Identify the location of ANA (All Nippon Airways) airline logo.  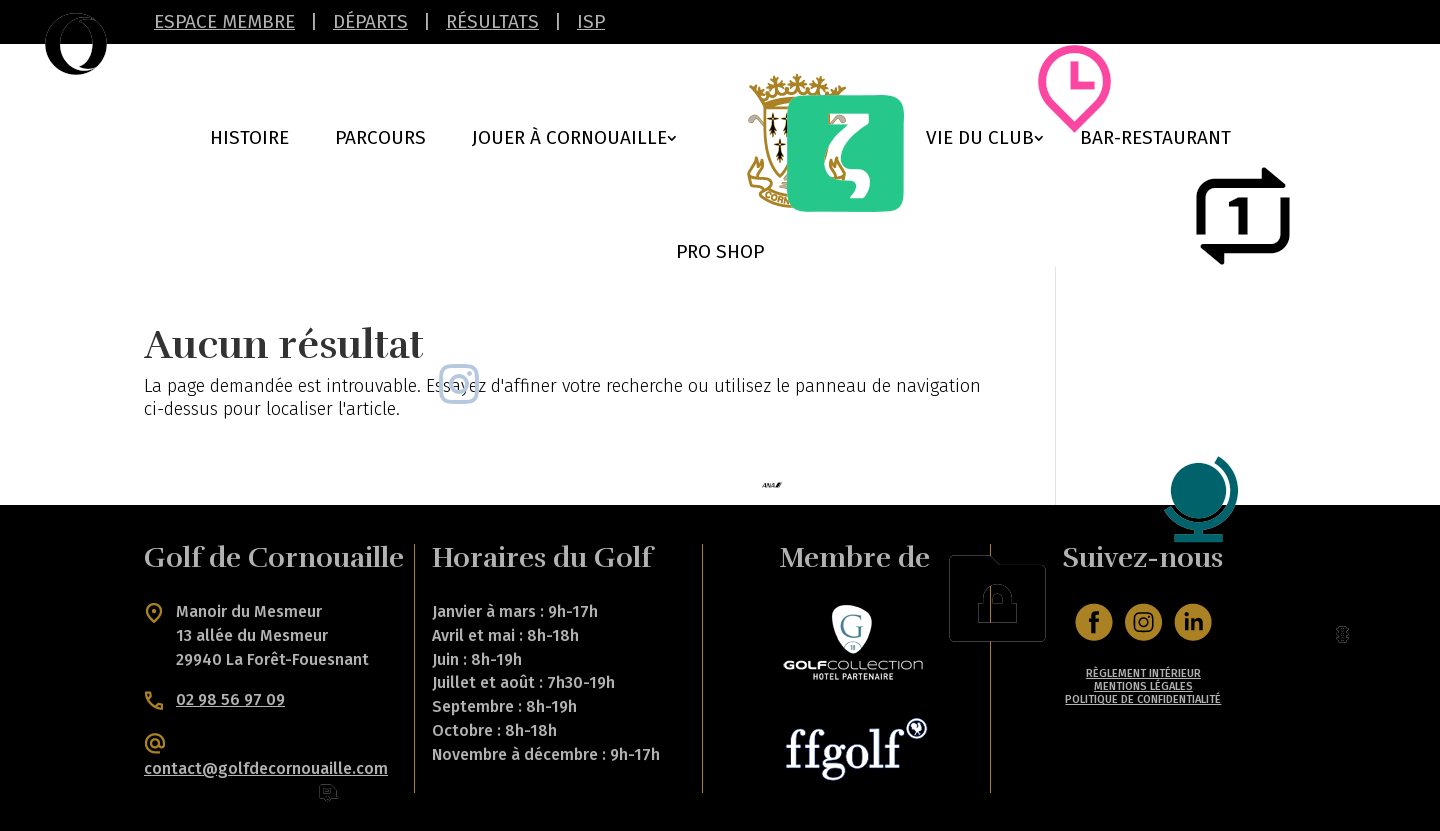
(772, 485).